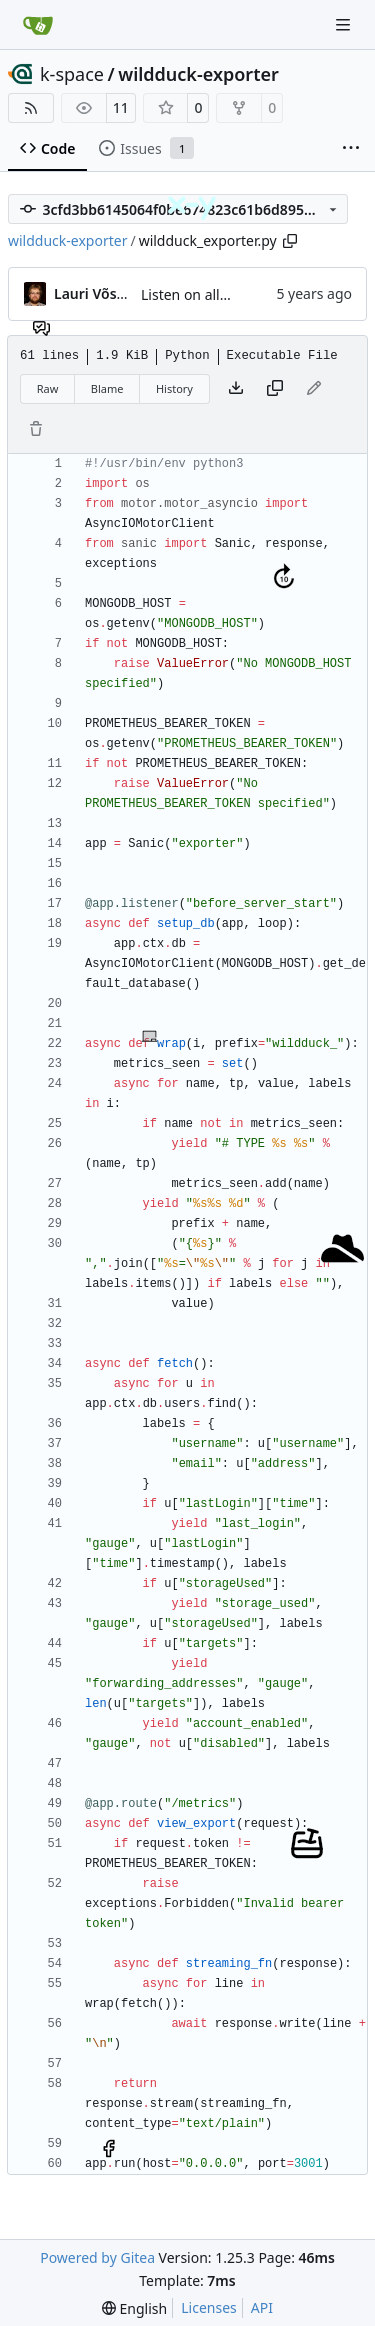 The width and height of the screenshot is (375, 2326). Describe the element at coordinates (307, 1844) in the screenshot. I see `access sandbox or testing environment` at that location.